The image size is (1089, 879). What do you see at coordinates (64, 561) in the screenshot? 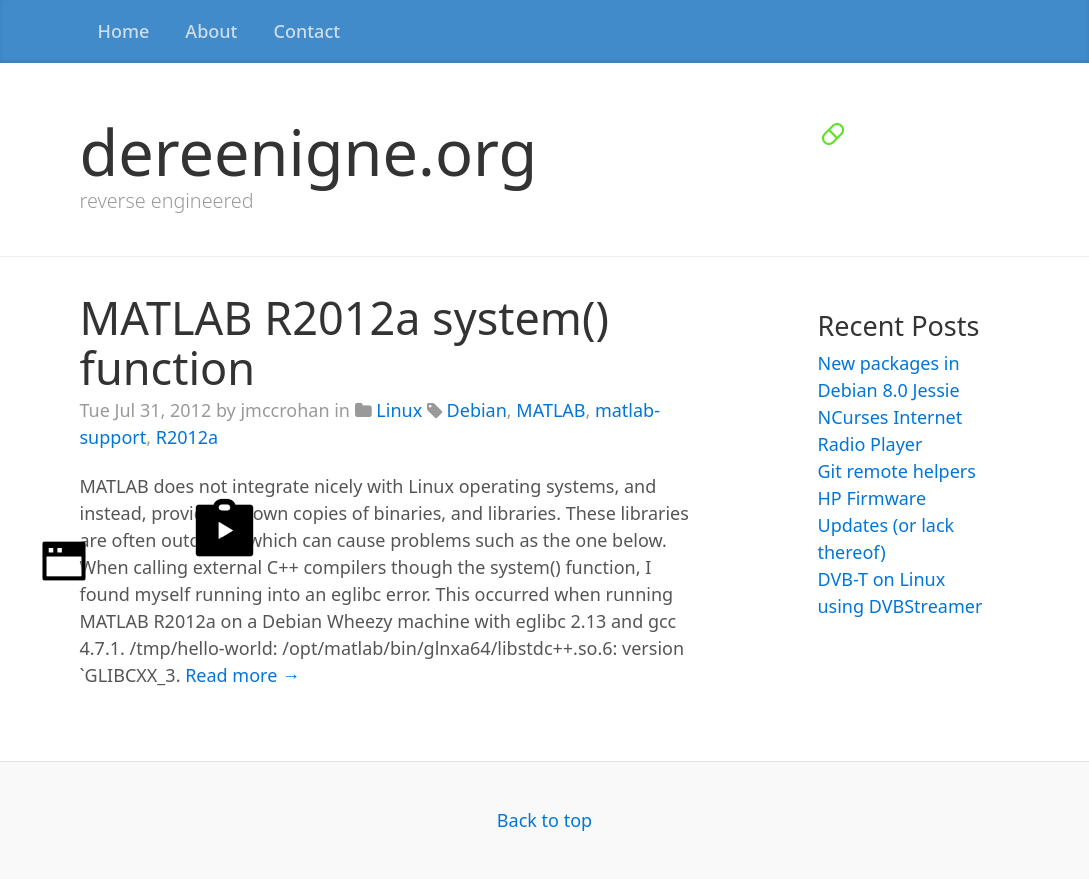
I see `open a new window` at bounding box center [64, 561].